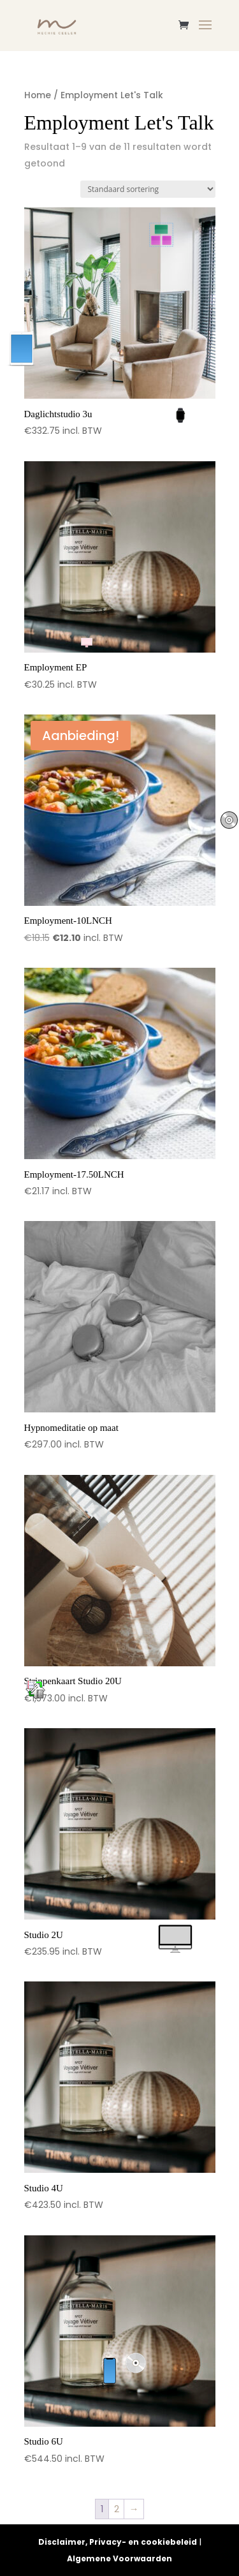 This screenshot has height=2576, width=239. What do you see at coordinates (87, 642) in the screenshot?
I see `indicates this mac in system preferences or finder` at bounding box center [87, 642].